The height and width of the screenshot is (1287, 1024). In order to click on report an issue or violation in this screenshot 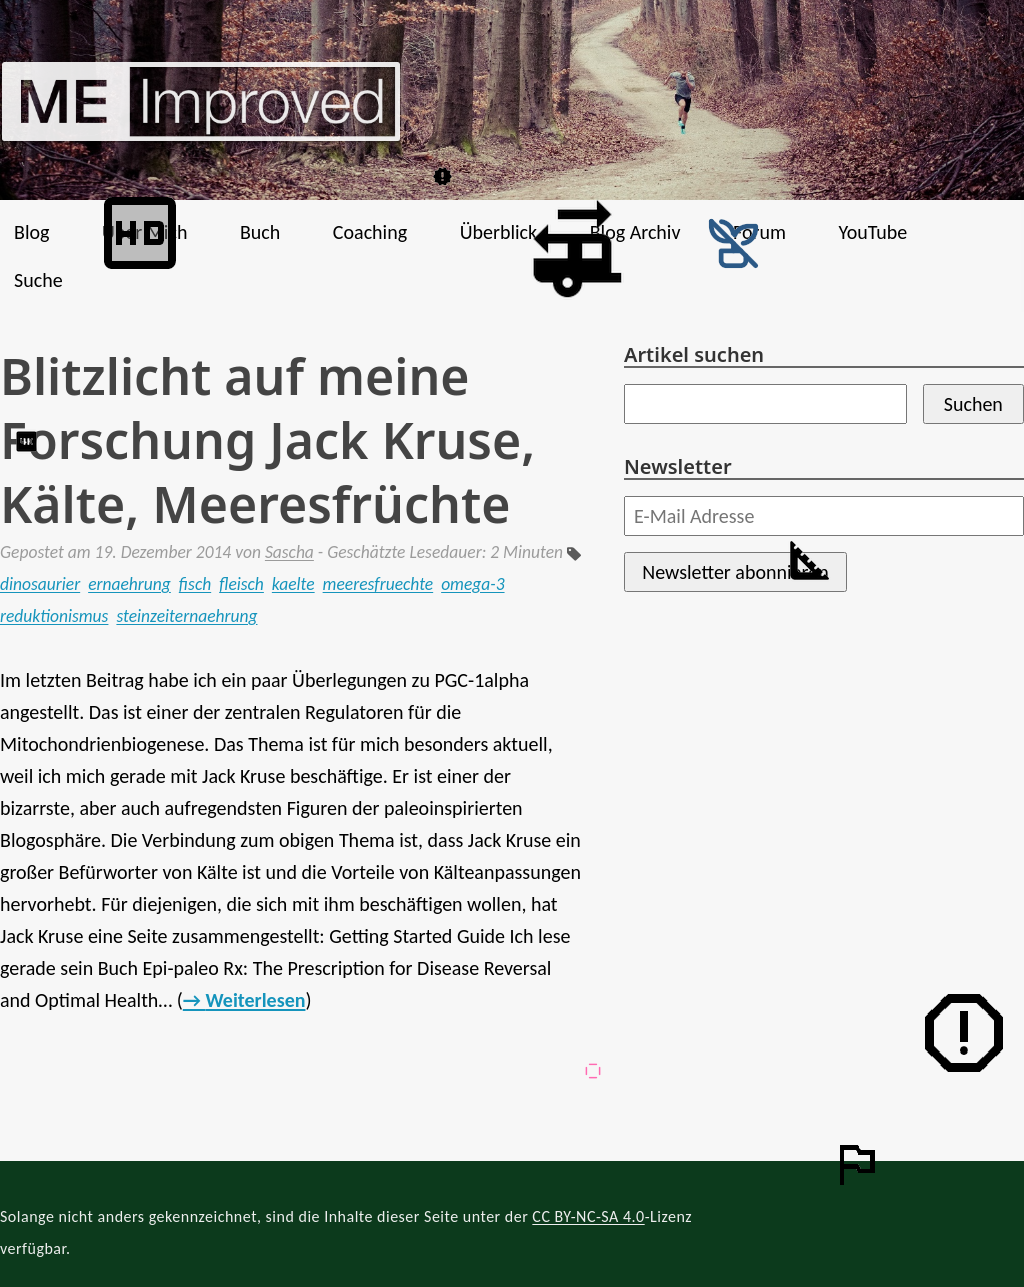, I will do `click(964, 1033)`.